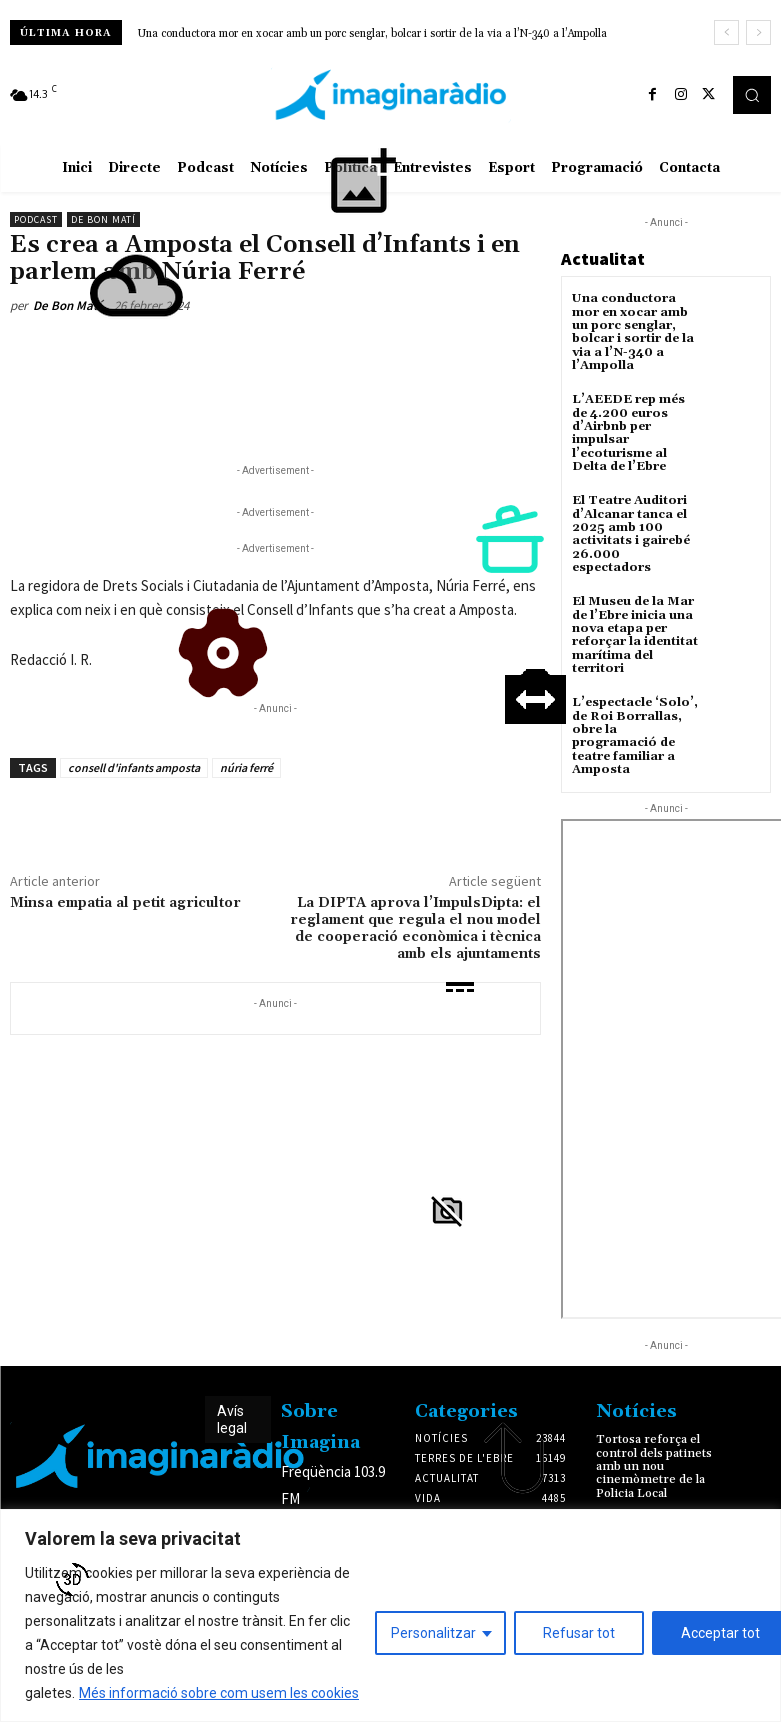  I want to click on go back or return to previous screen, so click(517, 1458).